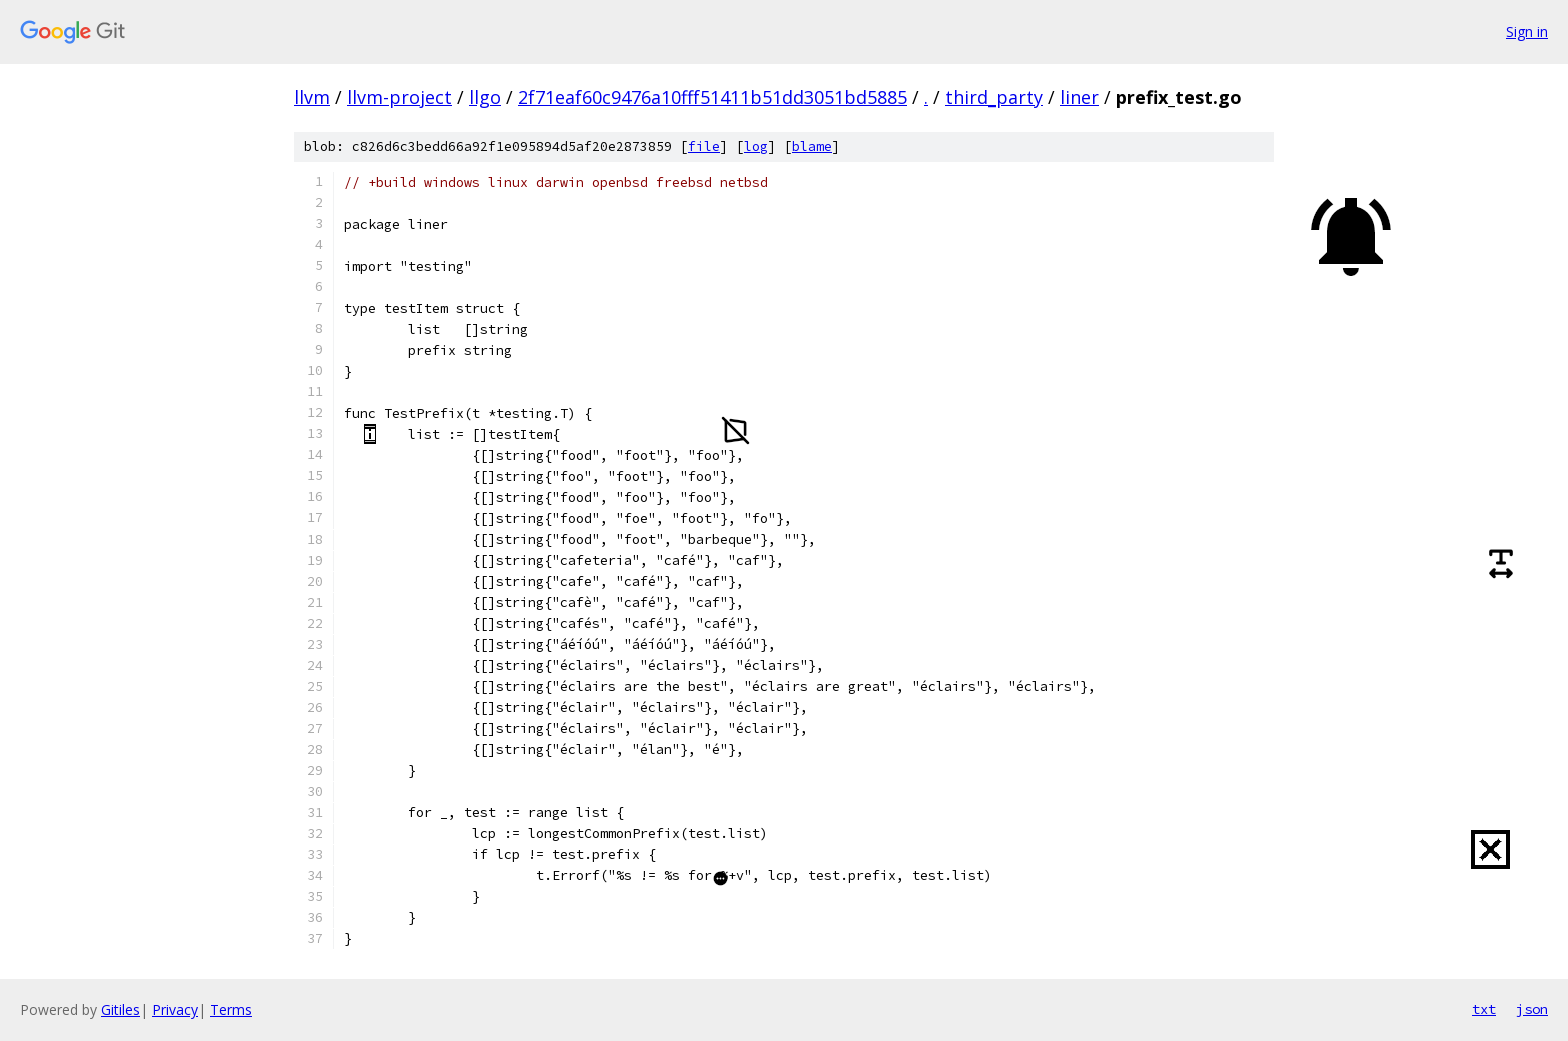 The height and width of the screenshot is (1041, 1568). I want to click on indicates active or incoming notifications, so click(1351, 236).